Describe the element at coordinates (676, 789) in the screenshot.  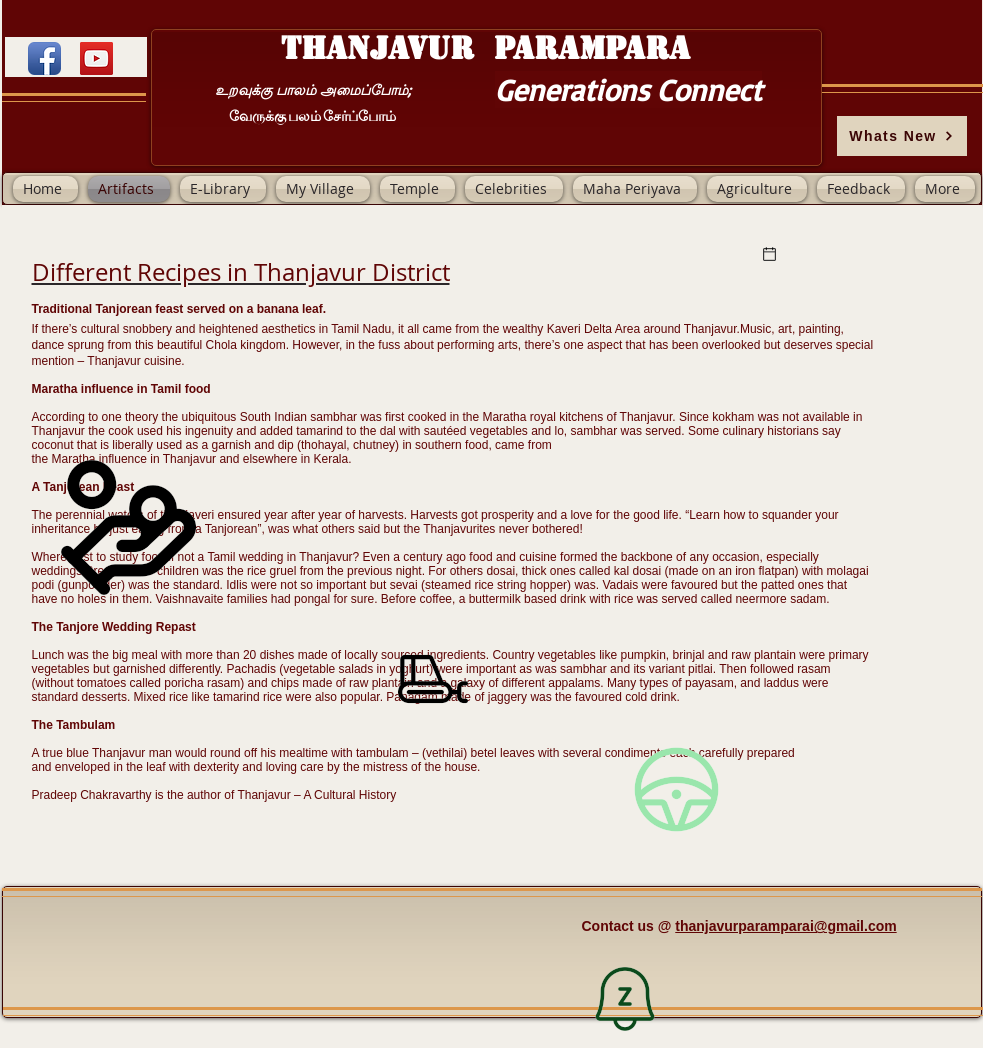
I see `access driving or navigation mode` at that location.